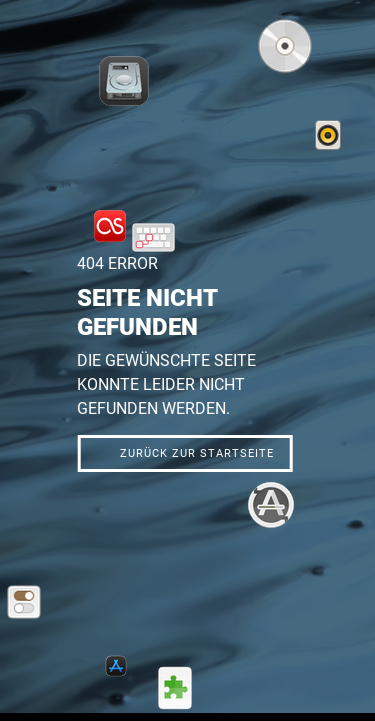  I want to click on access keyboard shortcut settings, so click(153, 237).